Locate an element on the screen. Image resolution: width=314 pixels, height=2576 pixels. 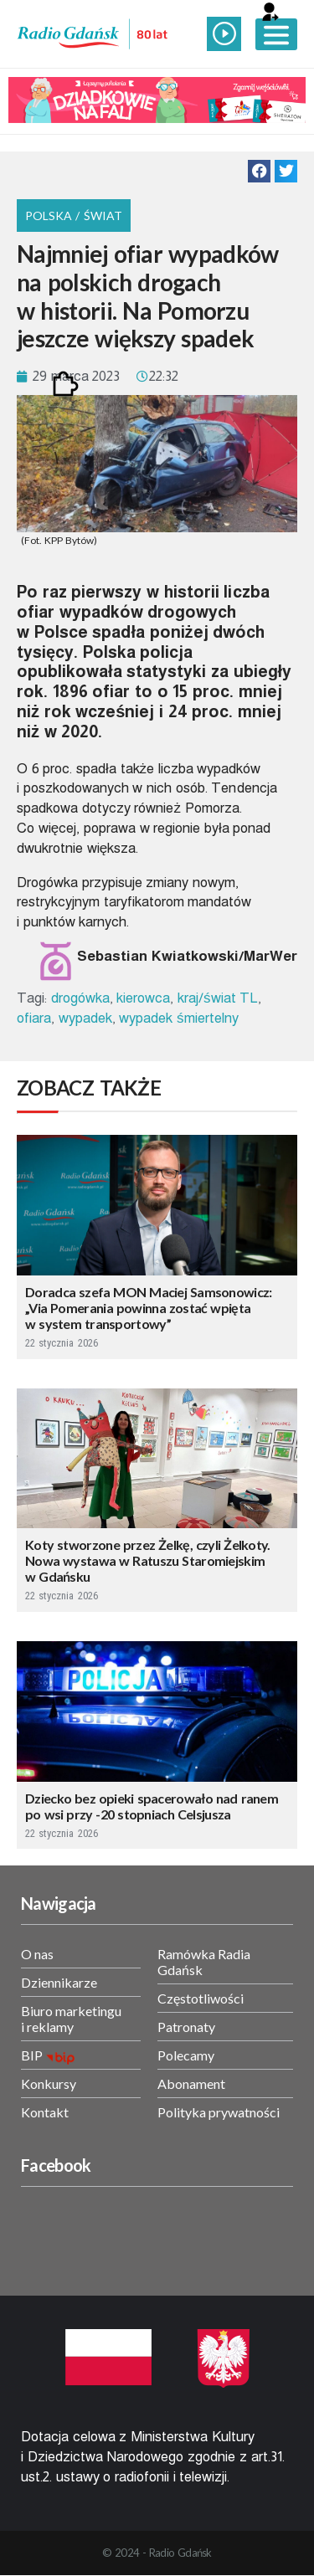
share user profile with others is located at coordinates (269, 12).